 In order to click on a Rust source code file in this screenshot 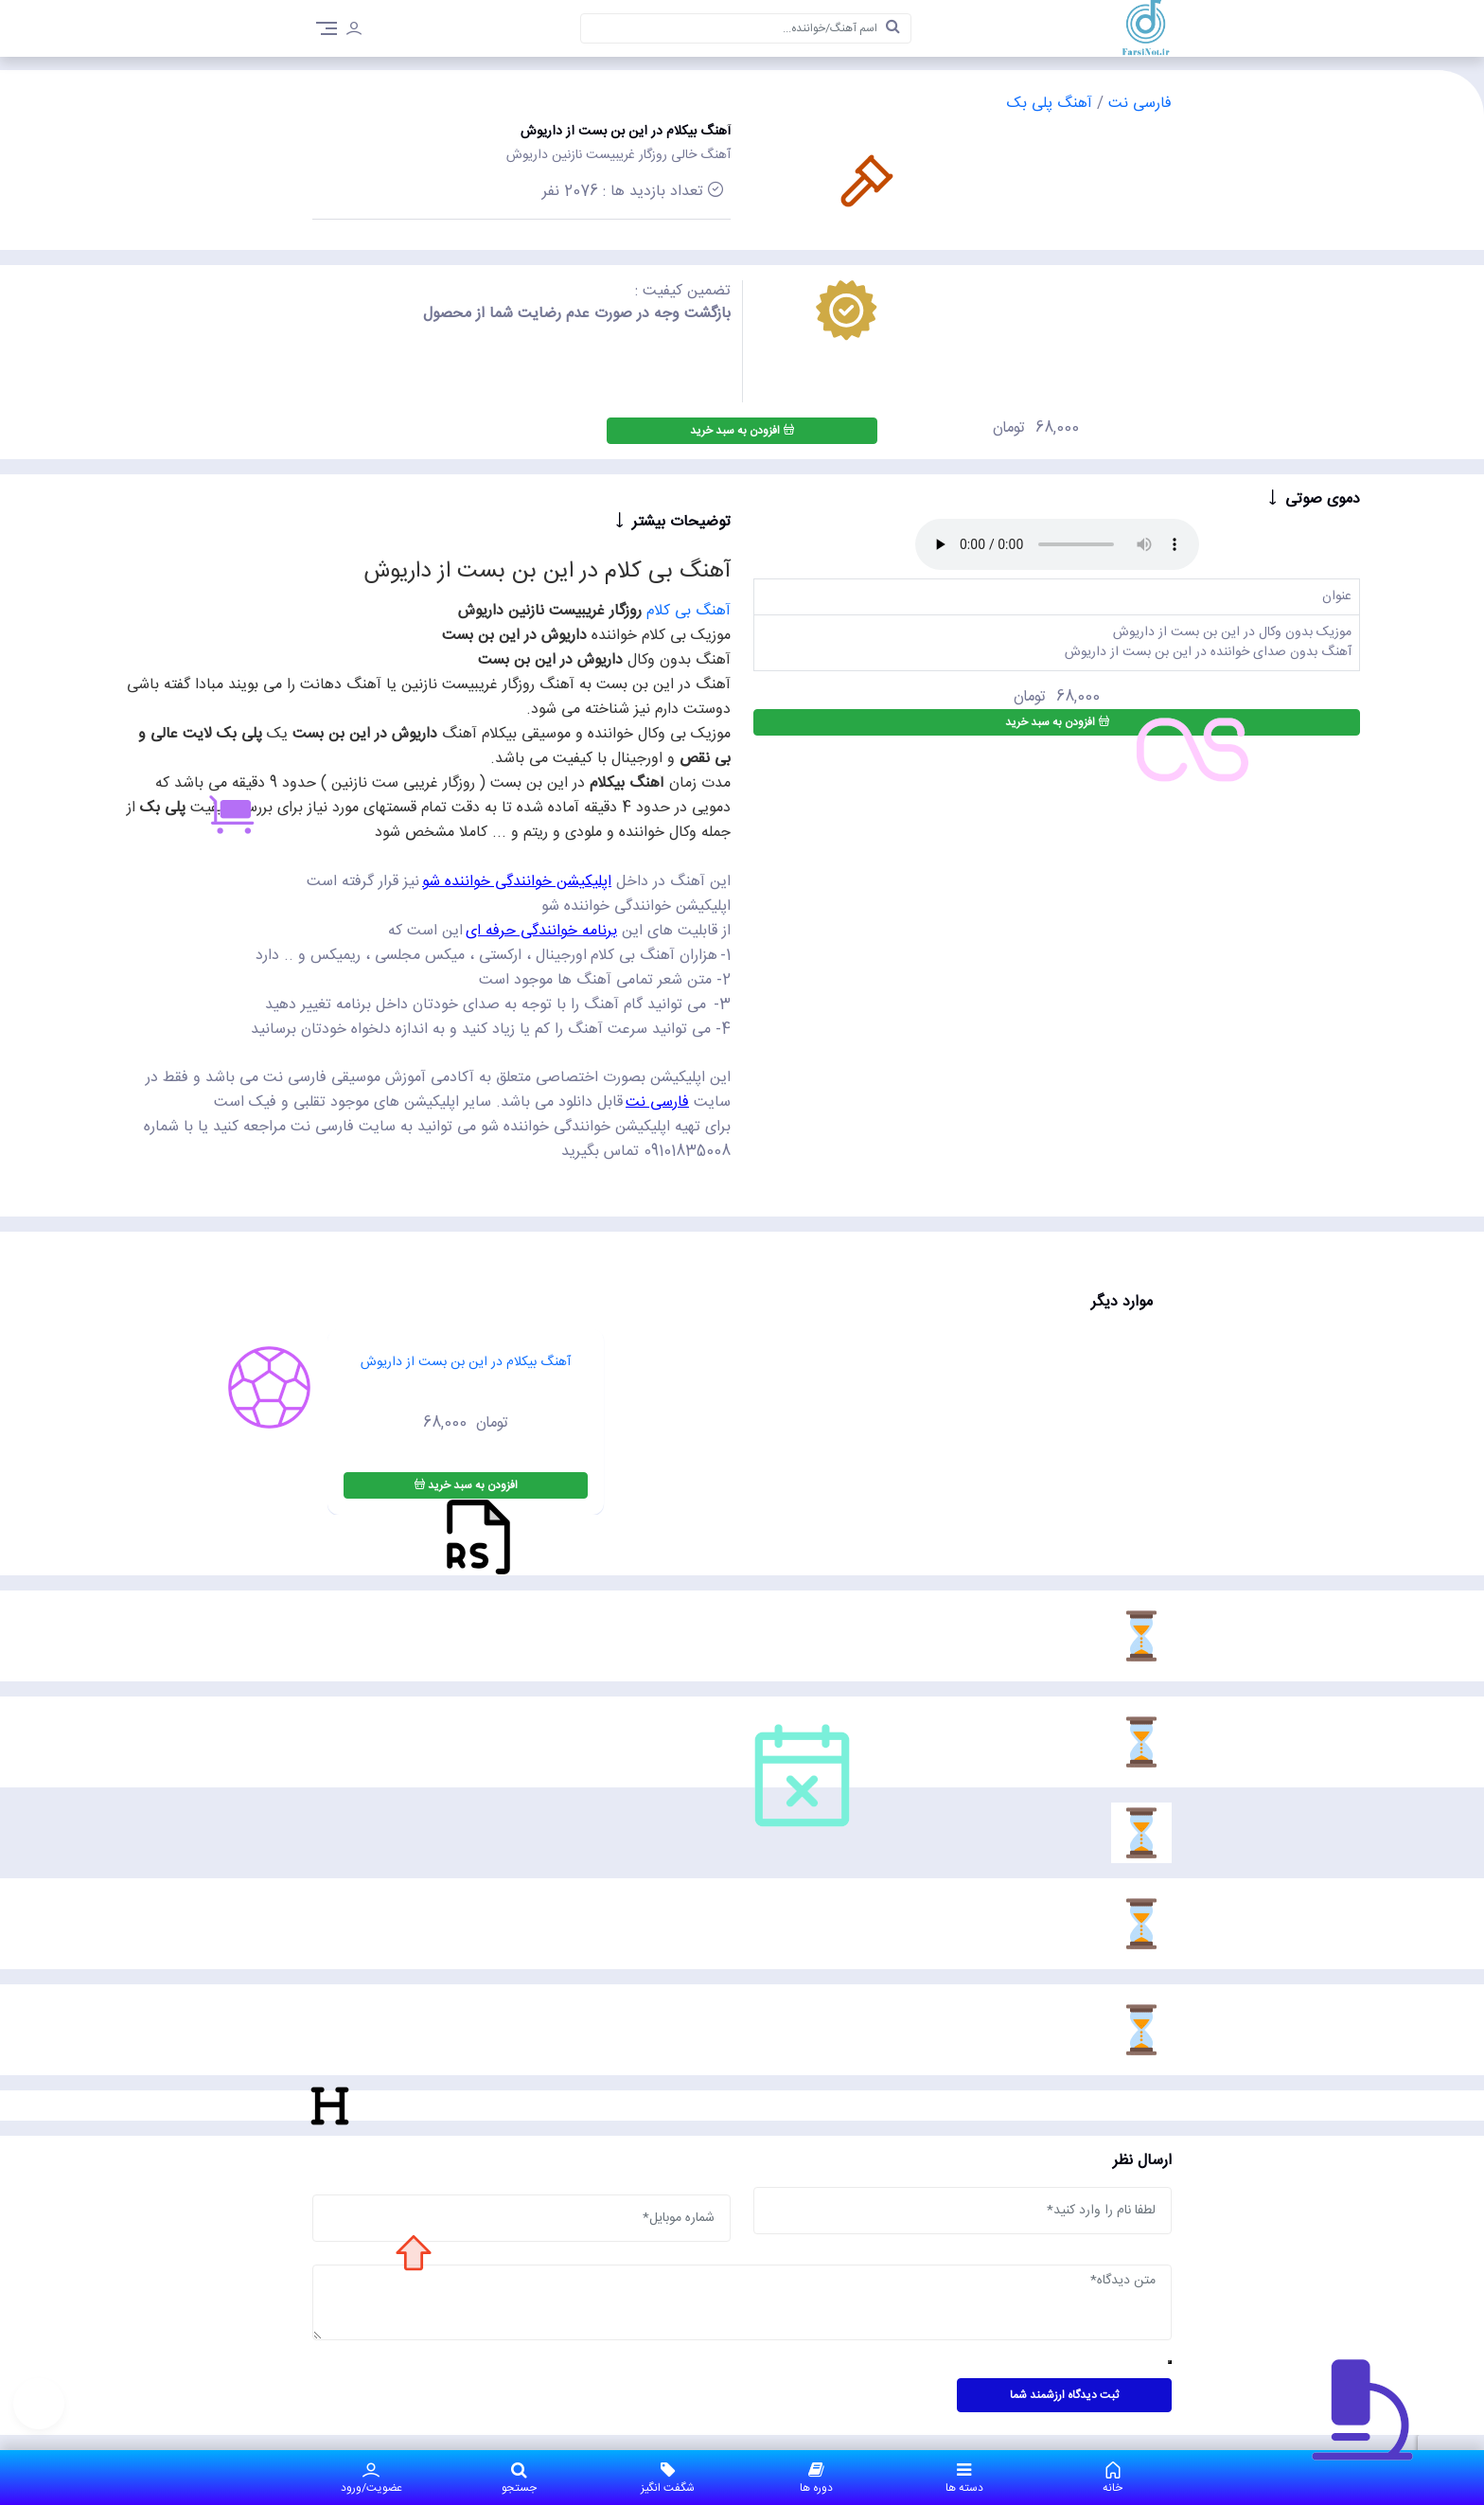, I will do `click(478, 1537)`.